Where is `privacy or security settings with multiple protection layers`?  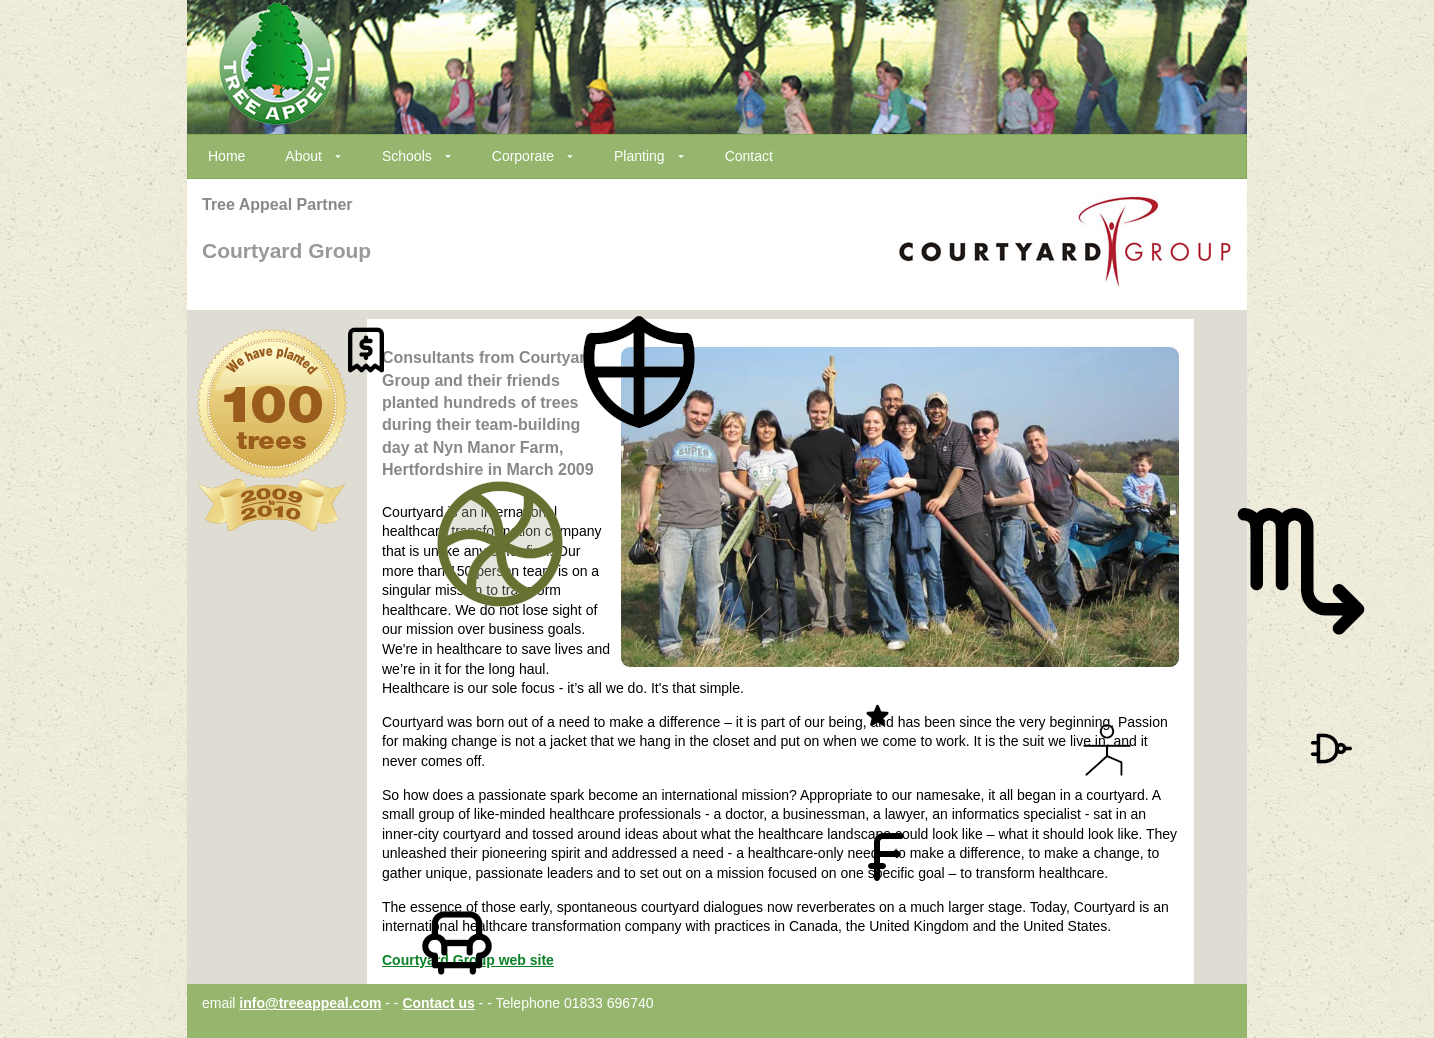 privacy or security settings with multiple protection layers is located at coordinates (639, 372).